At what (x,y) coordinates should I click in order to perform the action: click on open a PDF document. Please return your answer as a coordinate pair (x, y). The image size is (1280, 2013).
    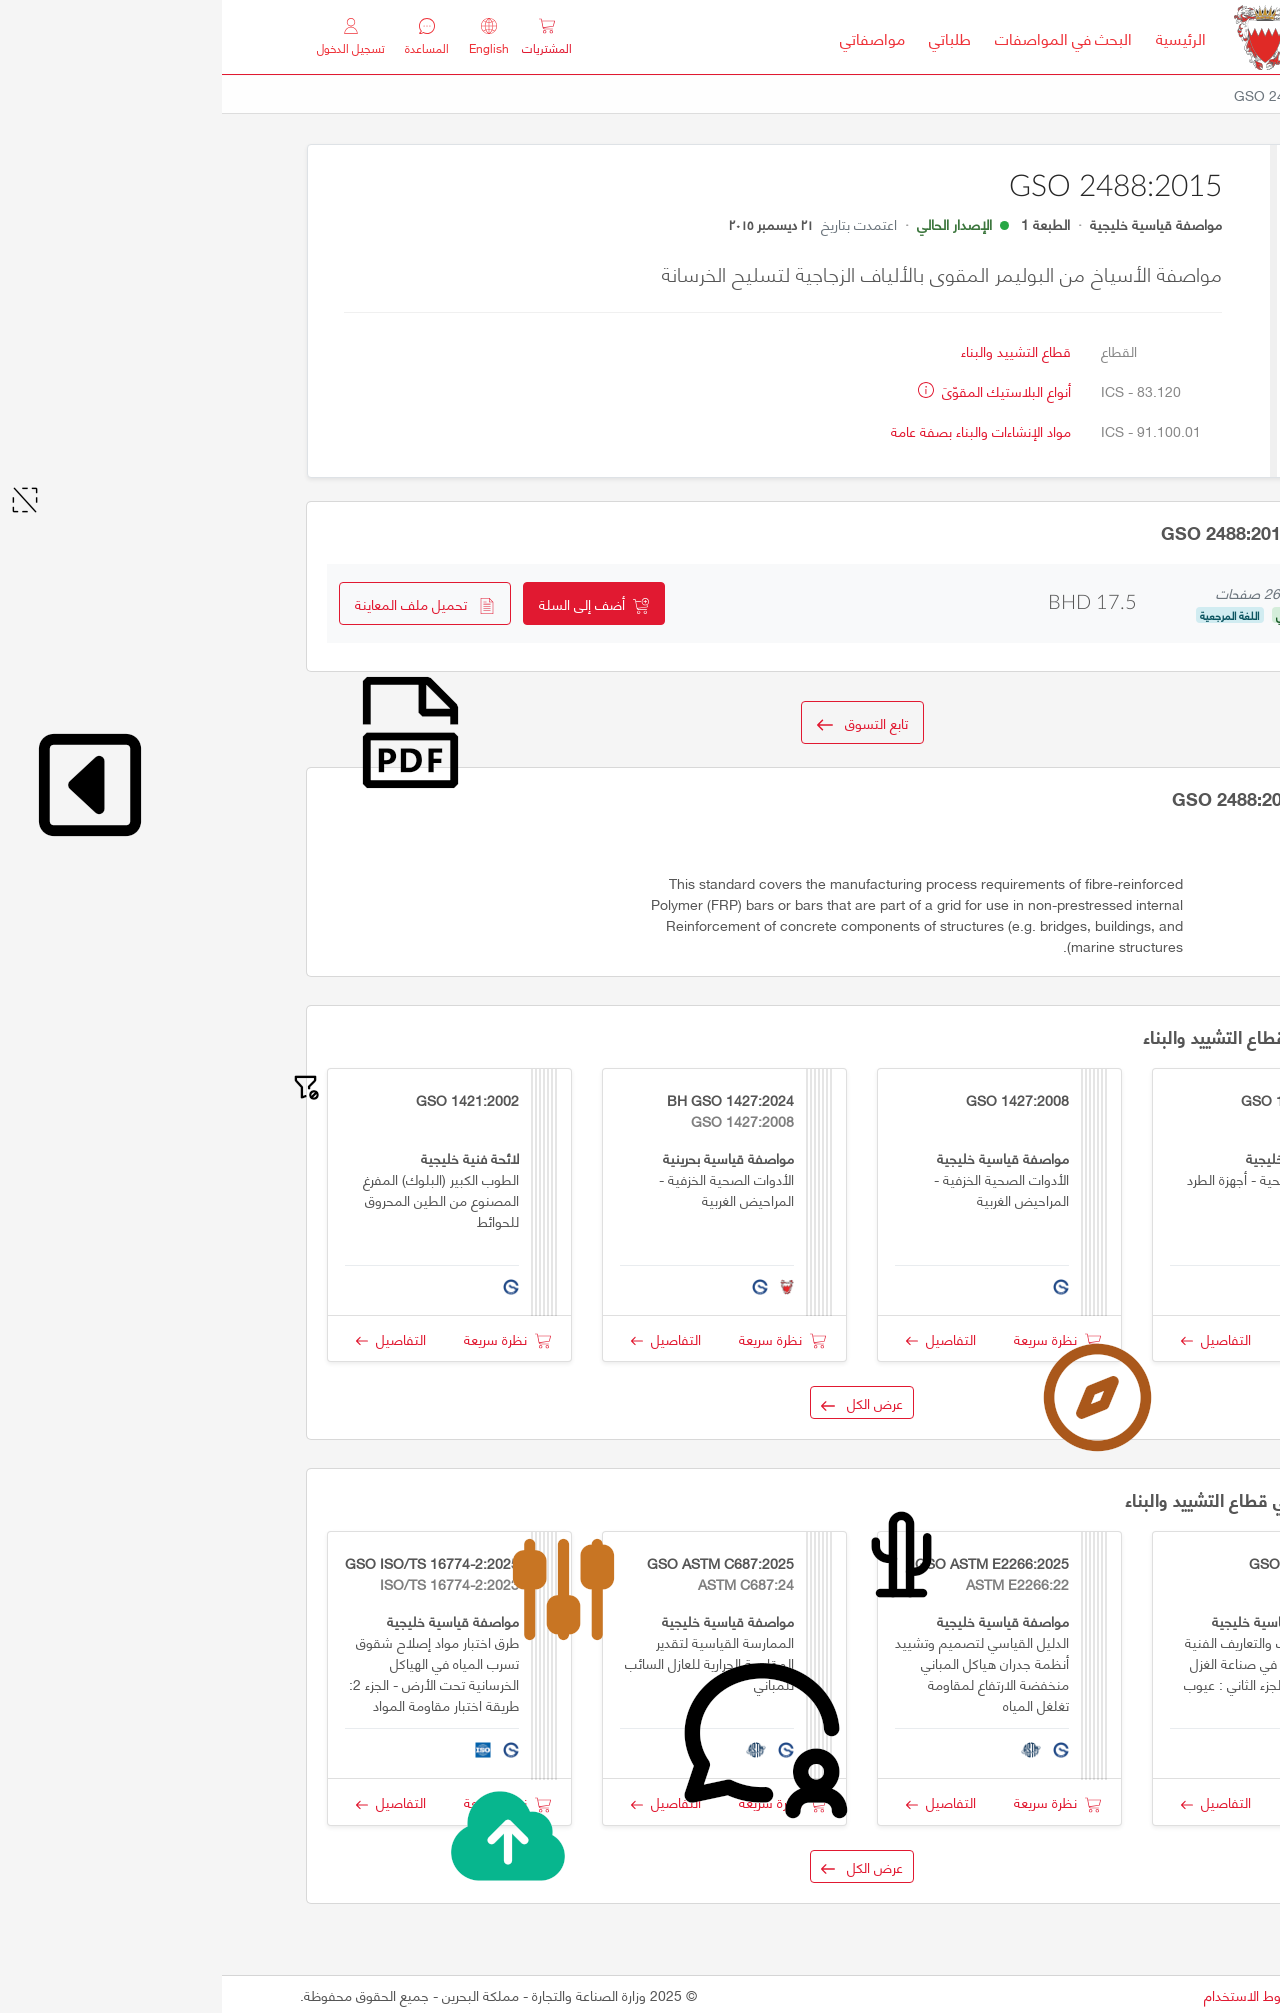
    Looking at the image, I should click on (410, 732).